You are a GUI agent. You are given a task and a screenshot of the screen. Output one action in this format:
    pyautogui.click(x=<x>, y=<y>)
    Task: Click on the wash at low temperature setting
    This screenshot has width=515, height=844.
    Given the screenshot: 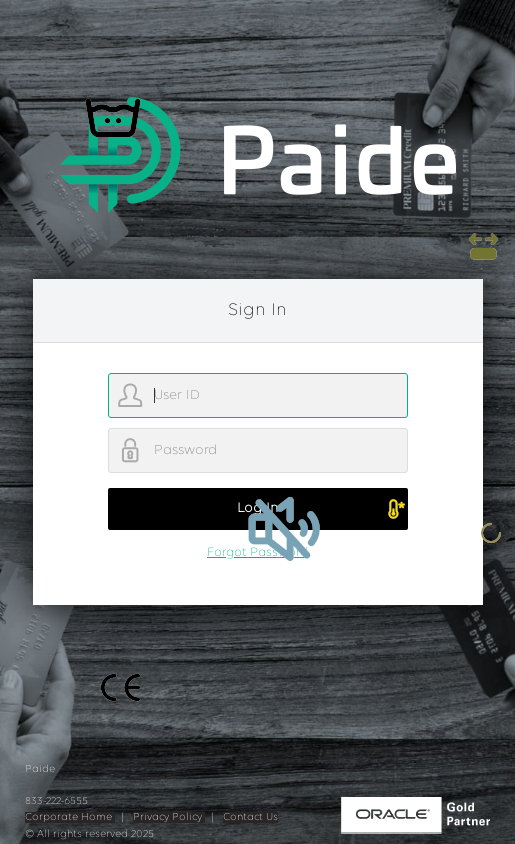 What is the action you would take?
    pyautogui.click(x=113, y=118)
    